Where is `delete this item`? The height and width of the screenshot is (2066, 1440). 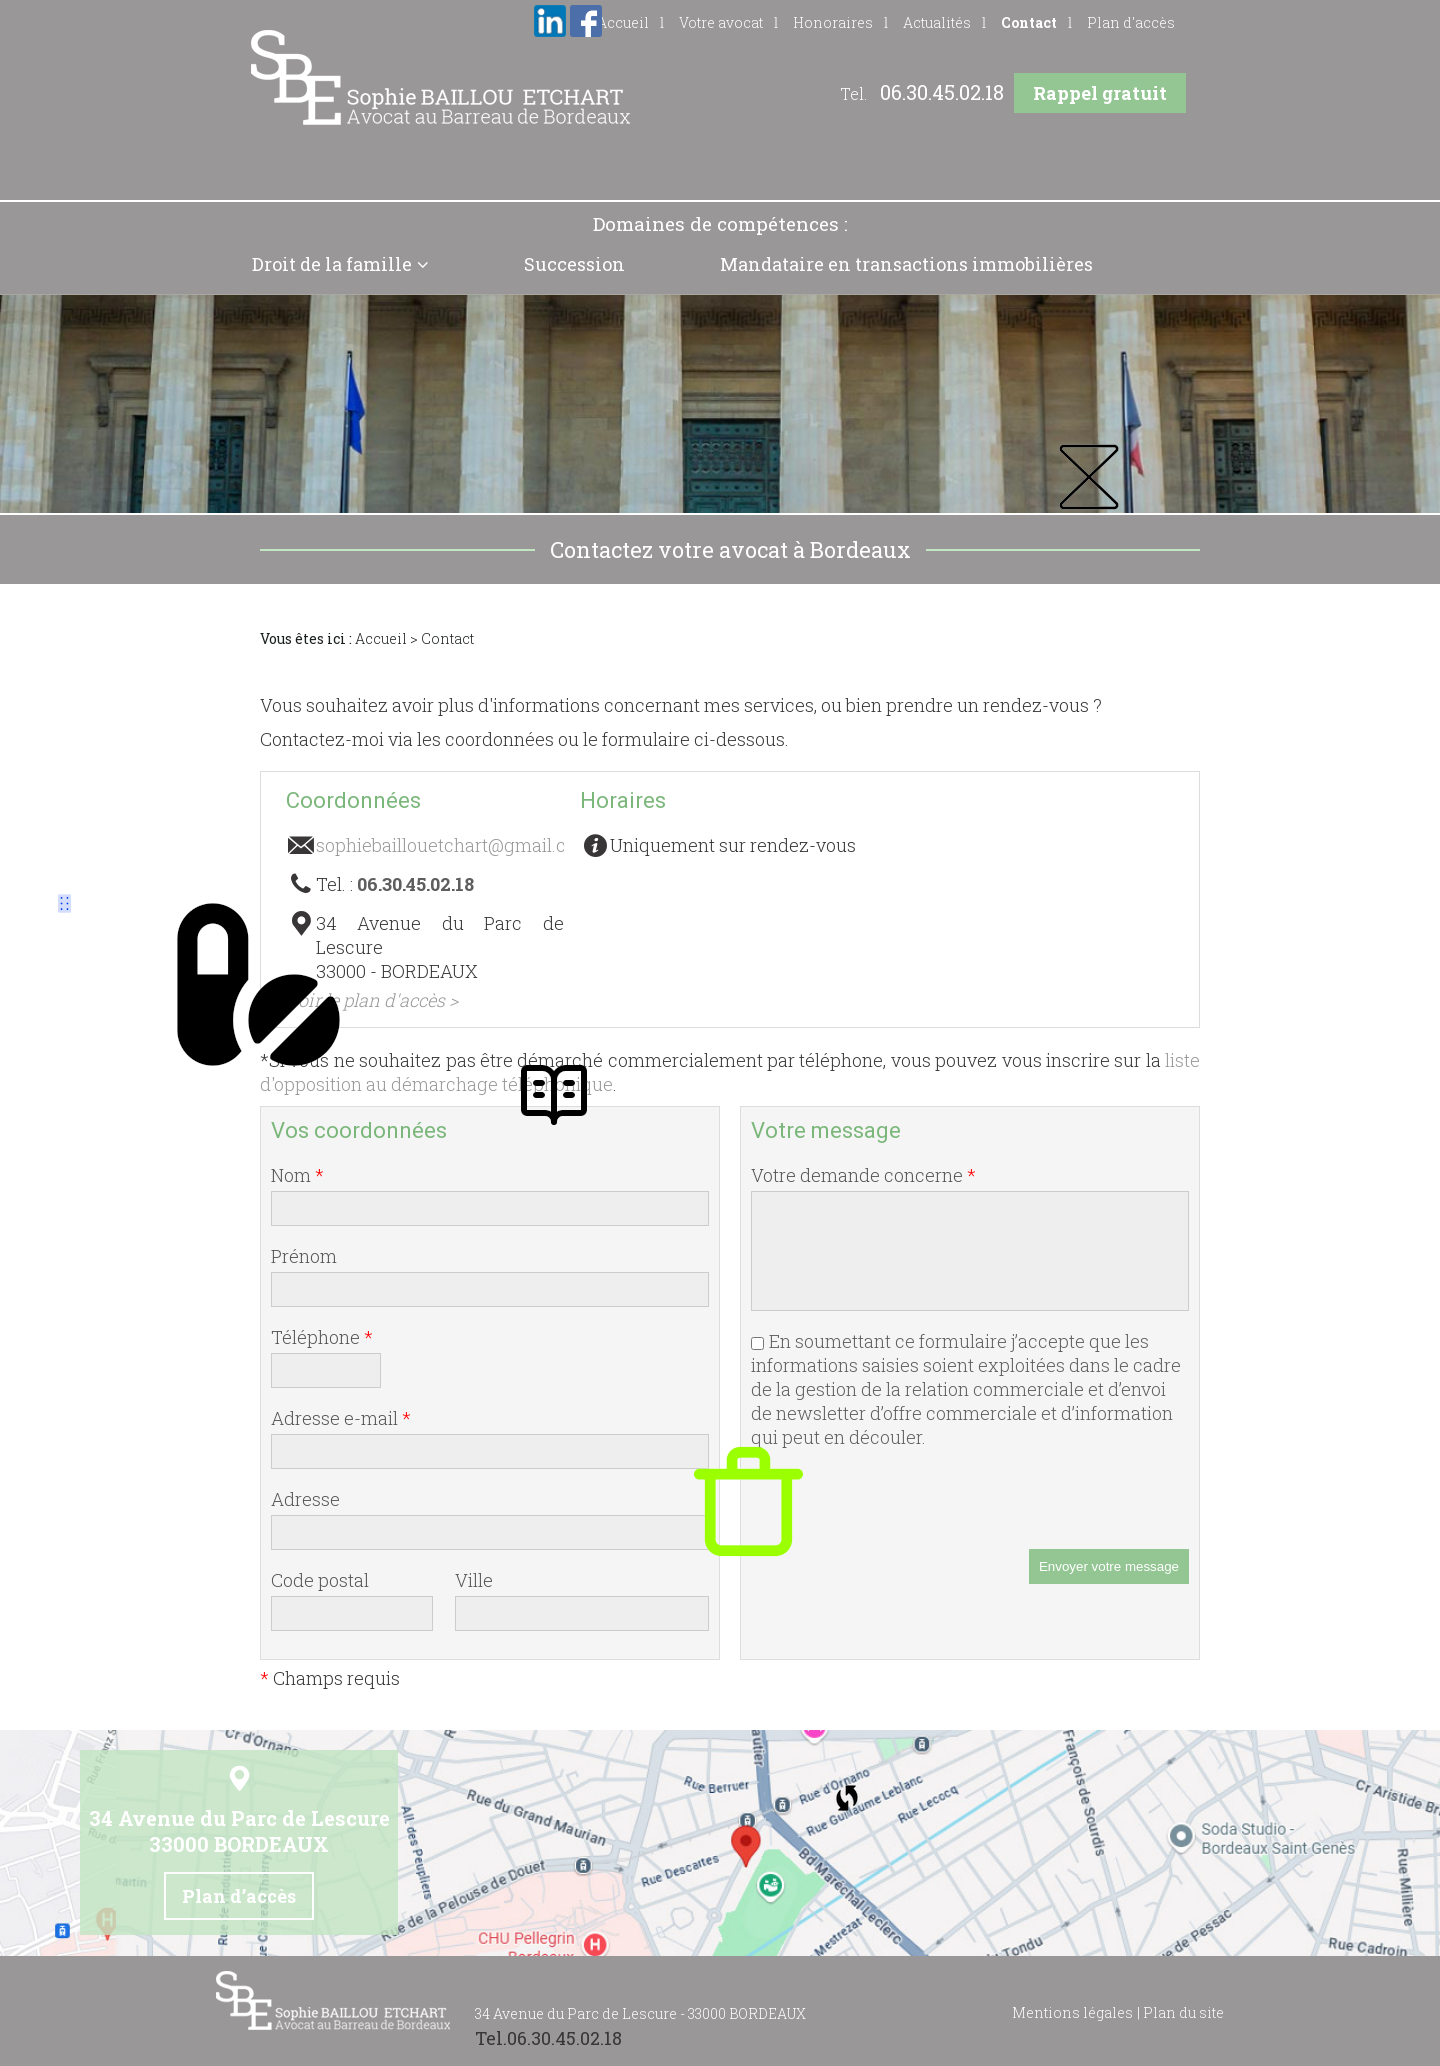
delete this item is located at coordinates (748, 1501).